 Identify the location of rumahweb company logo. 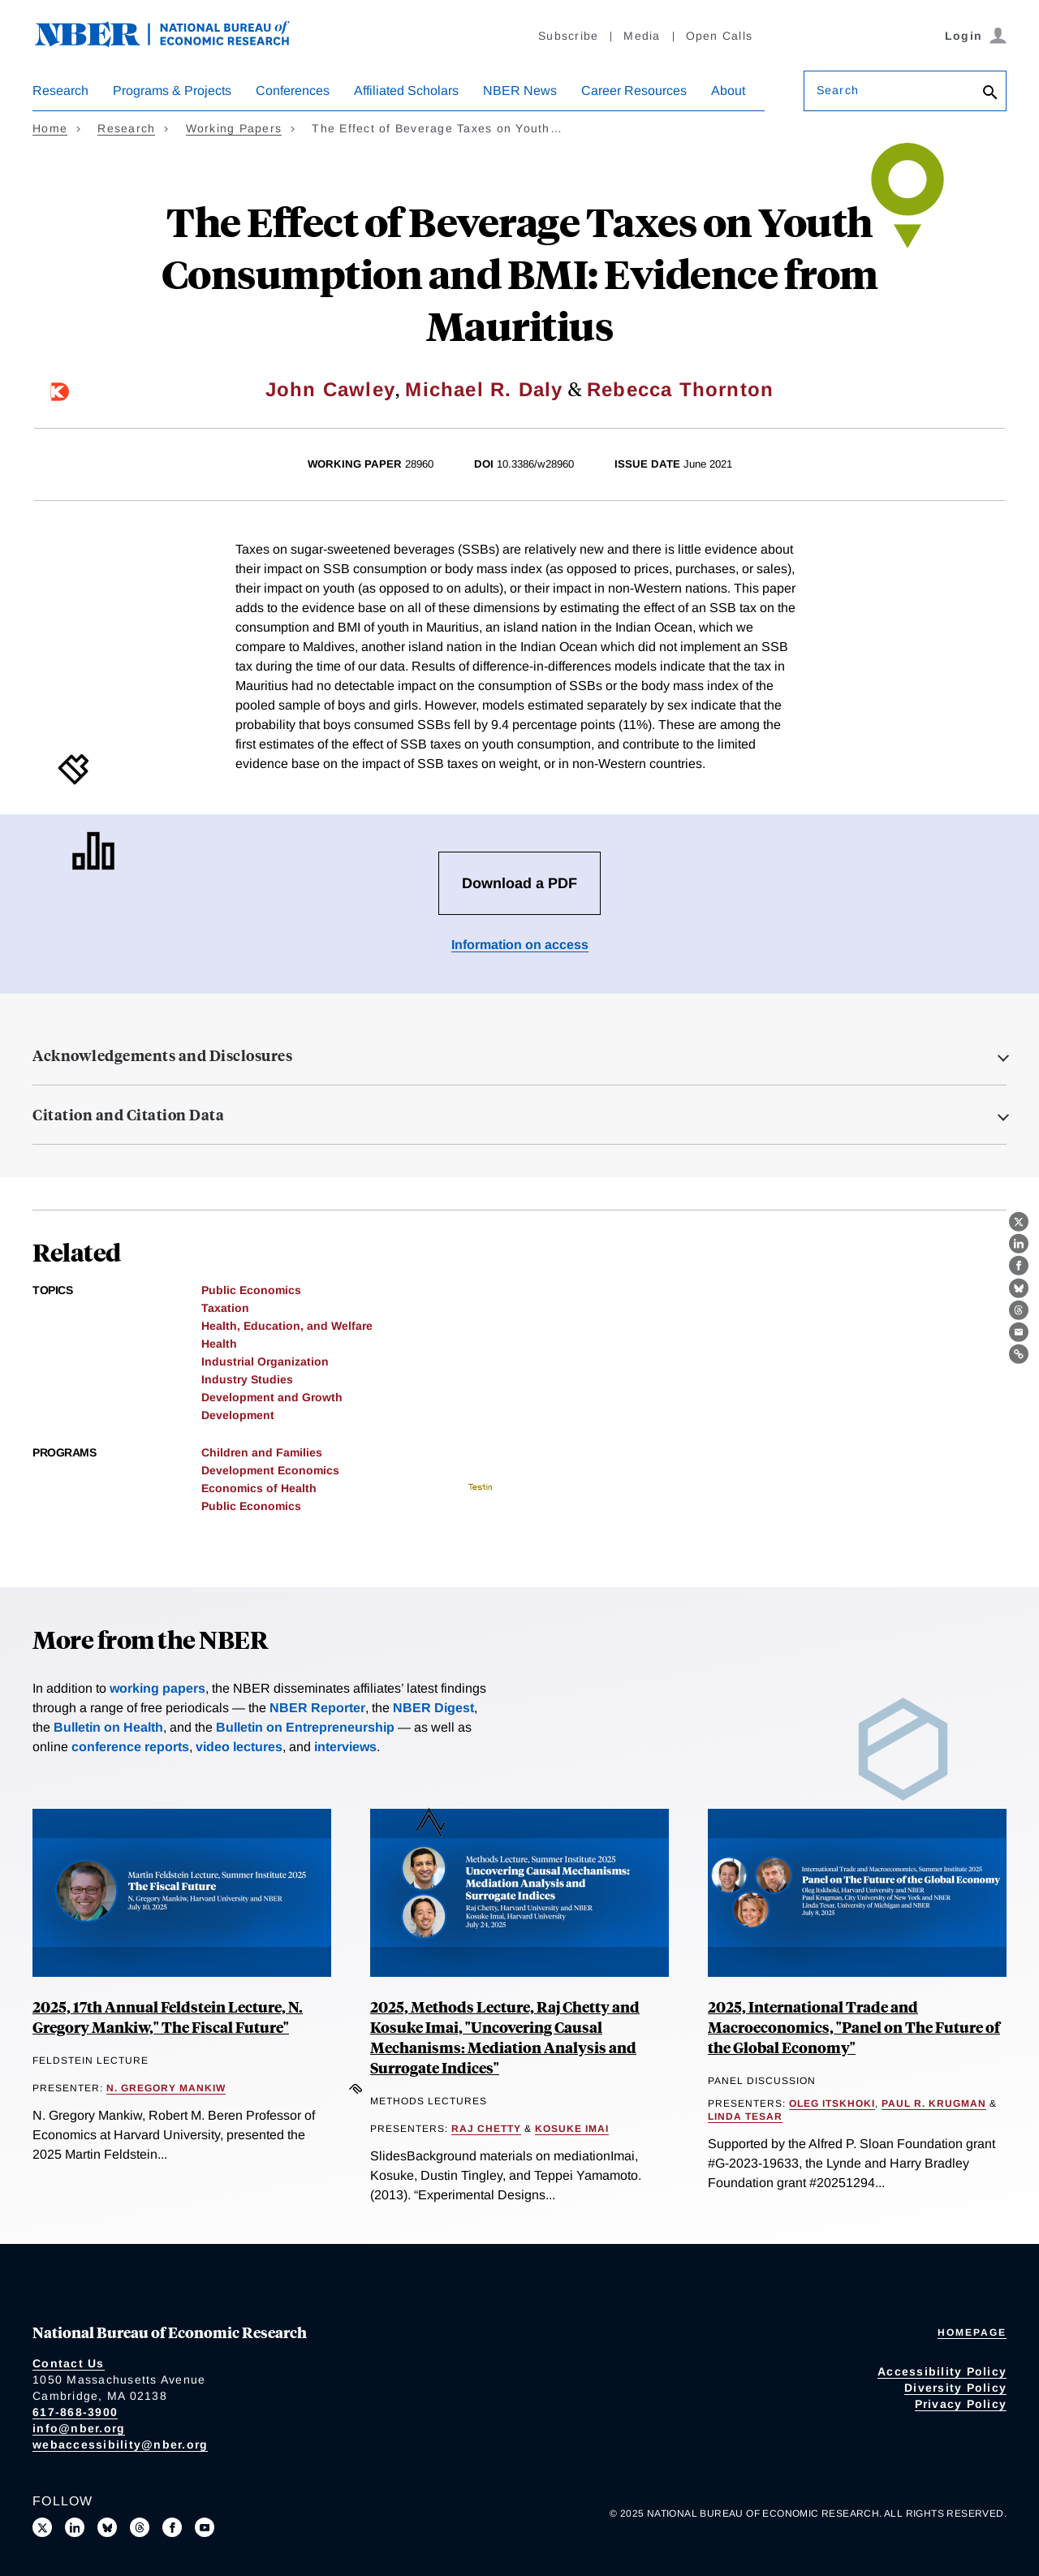
(356, 2089).